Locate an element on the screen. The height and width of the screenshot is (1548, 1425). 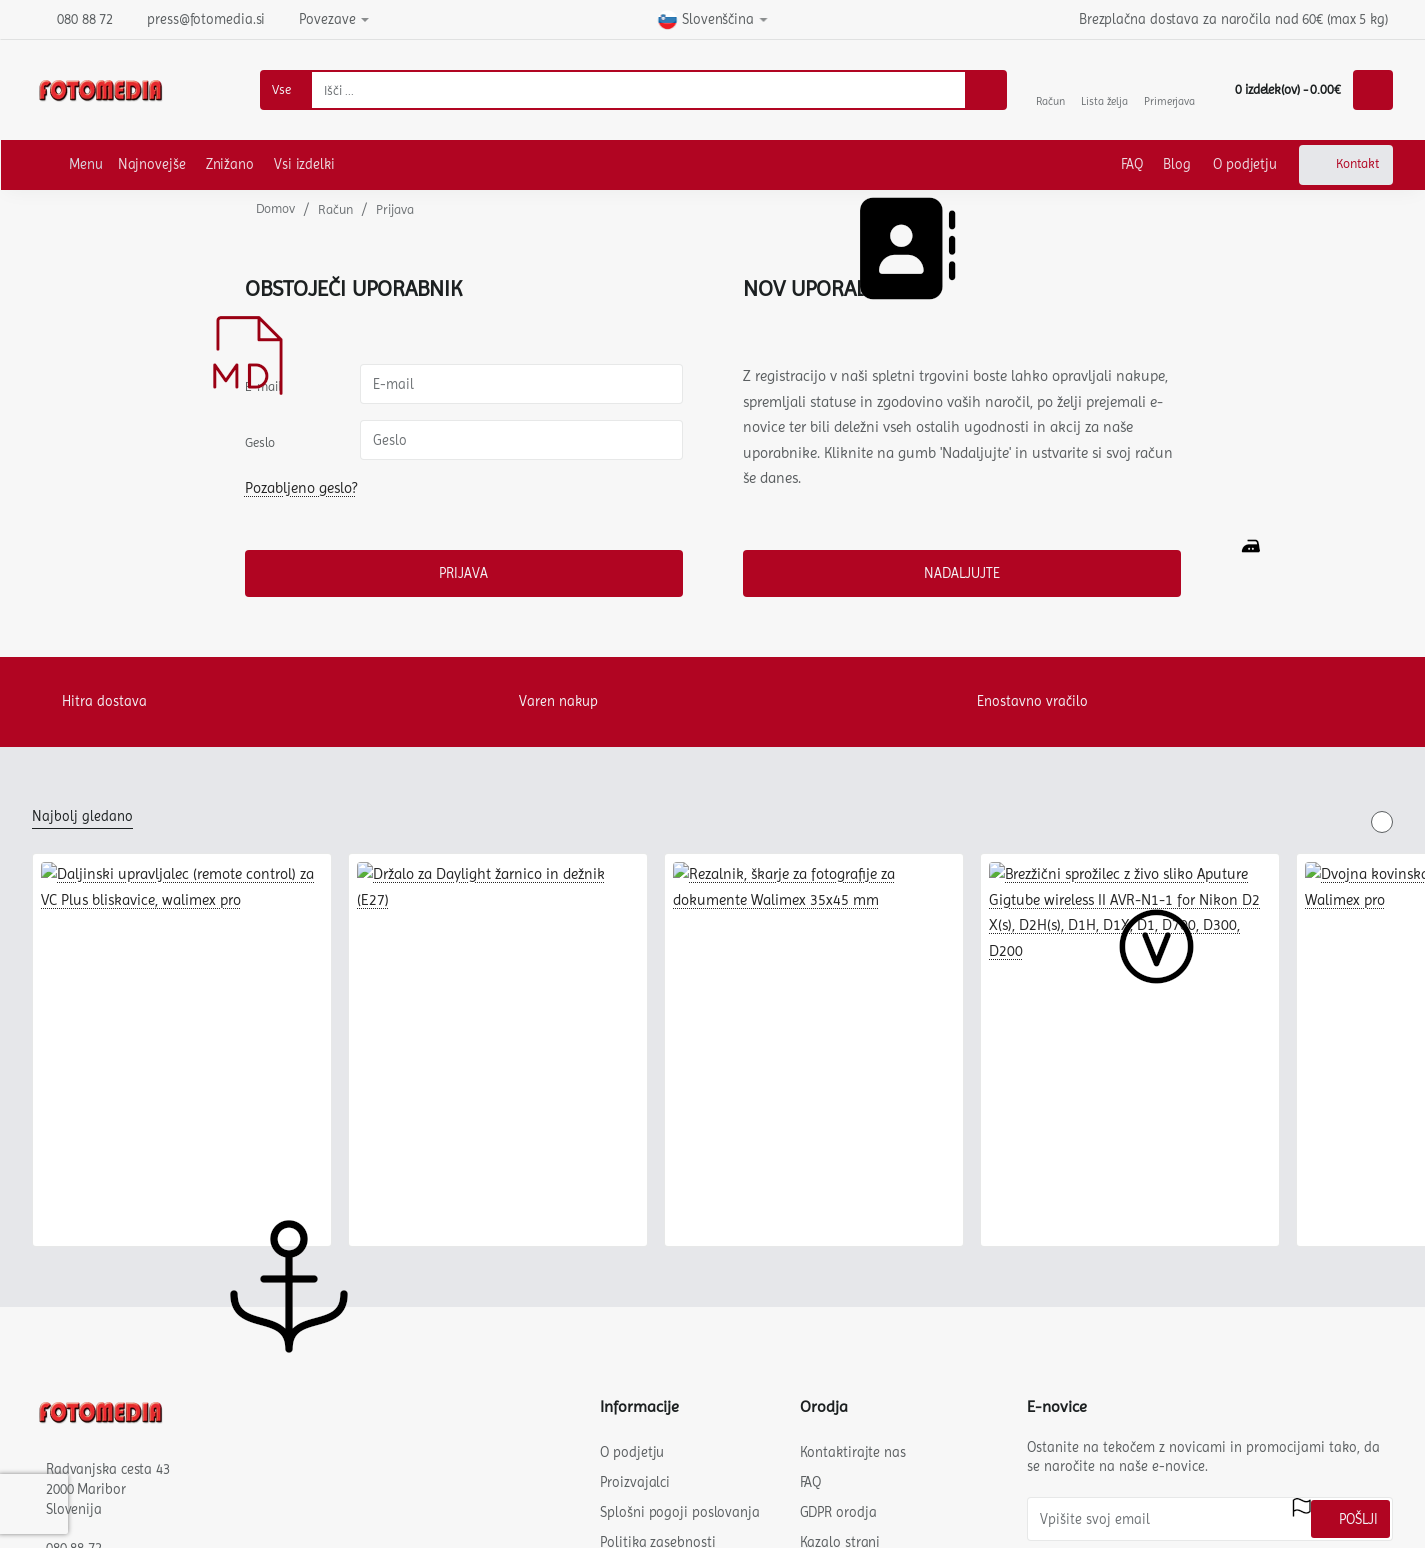
flag or report content is located at coordinates (1301, 1507).